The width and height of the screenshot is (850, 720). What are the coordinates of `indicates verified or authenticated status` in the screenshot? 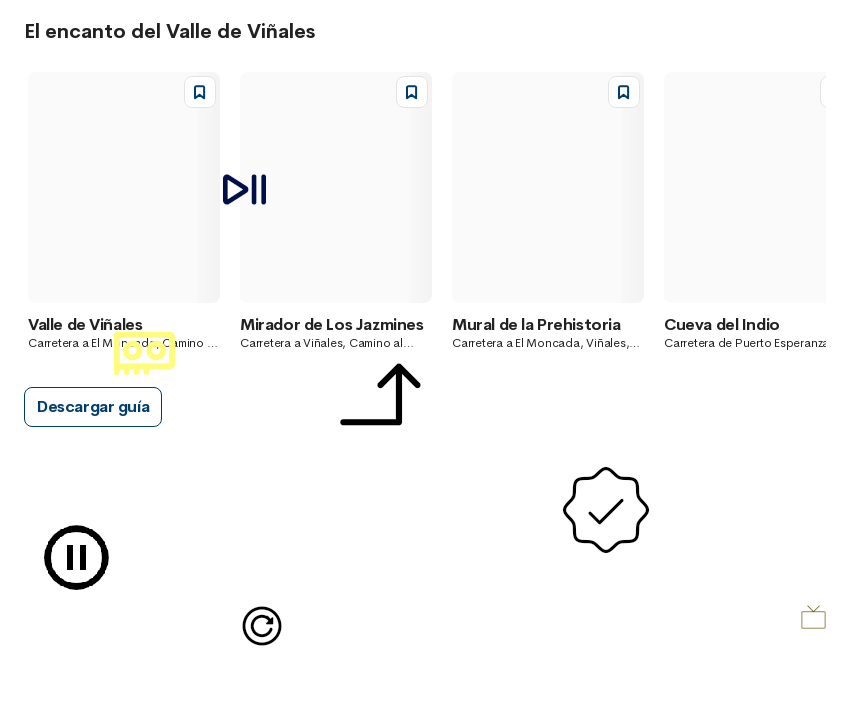 It's located at (606, 510).